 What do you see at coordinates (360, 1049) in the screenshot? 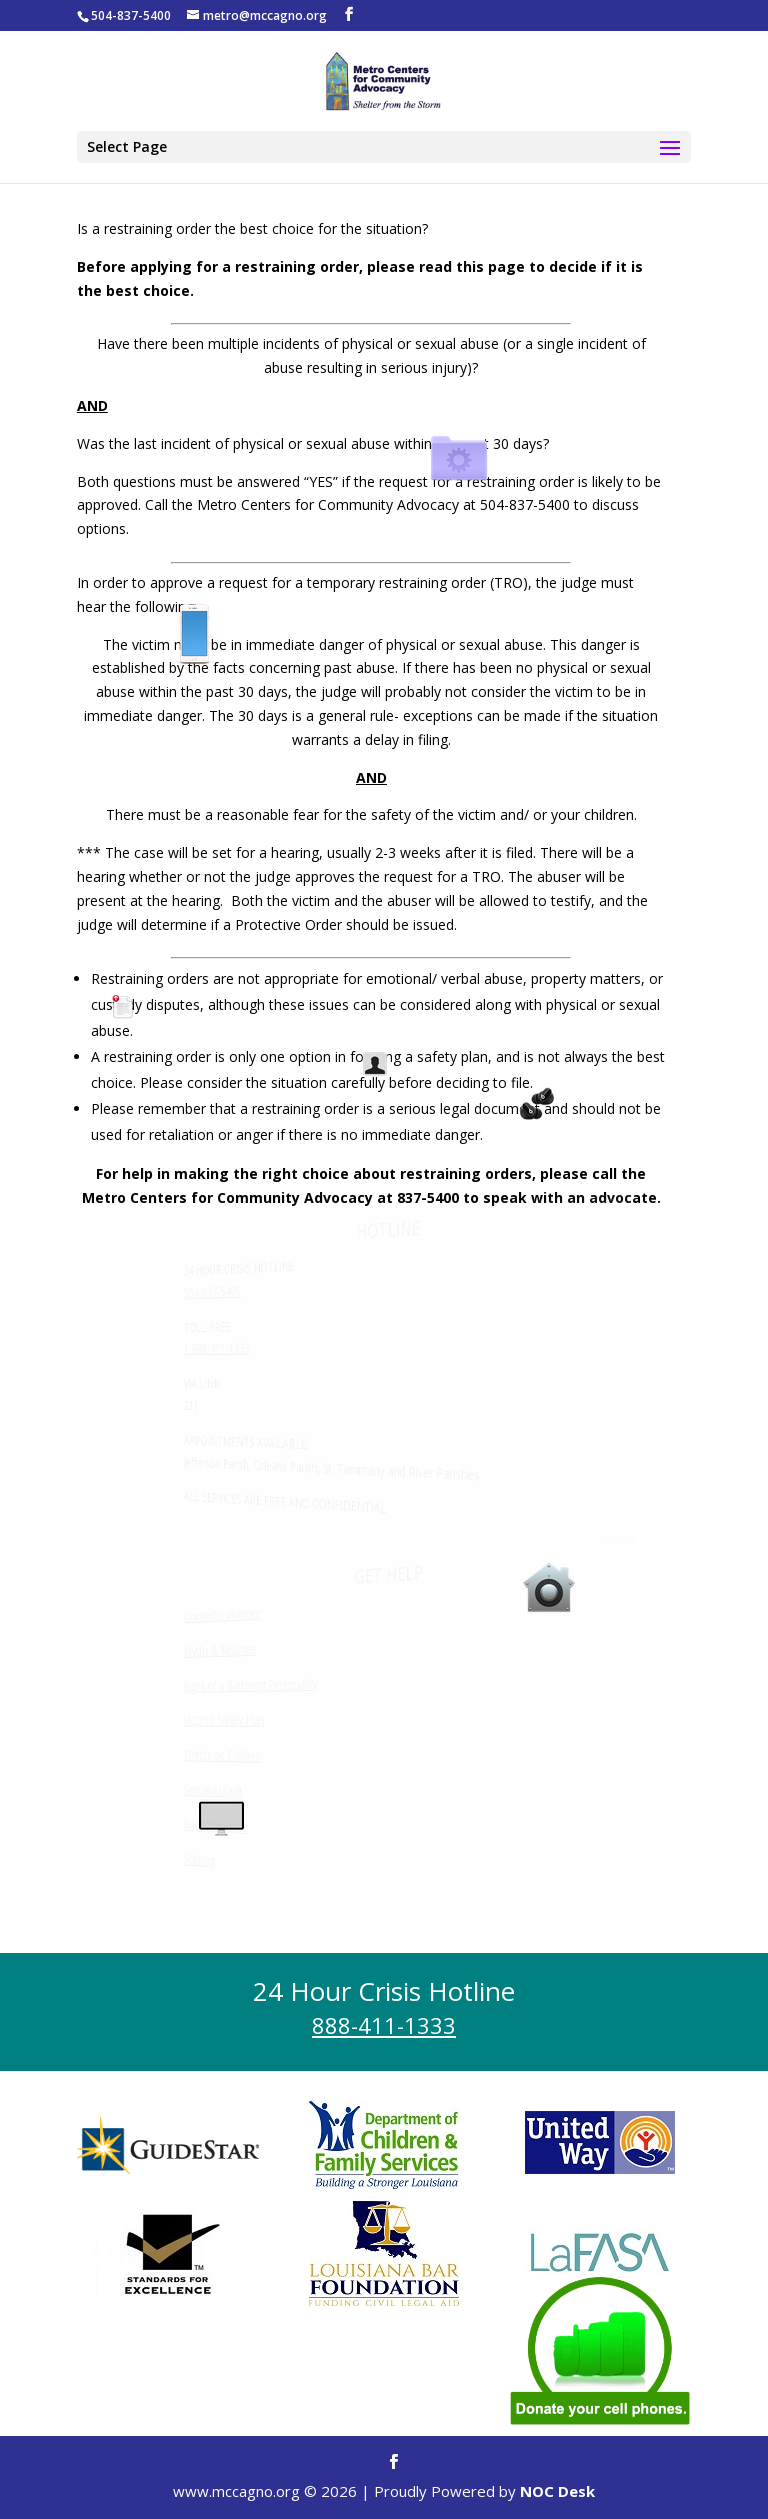
I see `indicates user-generated content in the library` at bounding box center [360, 1049].